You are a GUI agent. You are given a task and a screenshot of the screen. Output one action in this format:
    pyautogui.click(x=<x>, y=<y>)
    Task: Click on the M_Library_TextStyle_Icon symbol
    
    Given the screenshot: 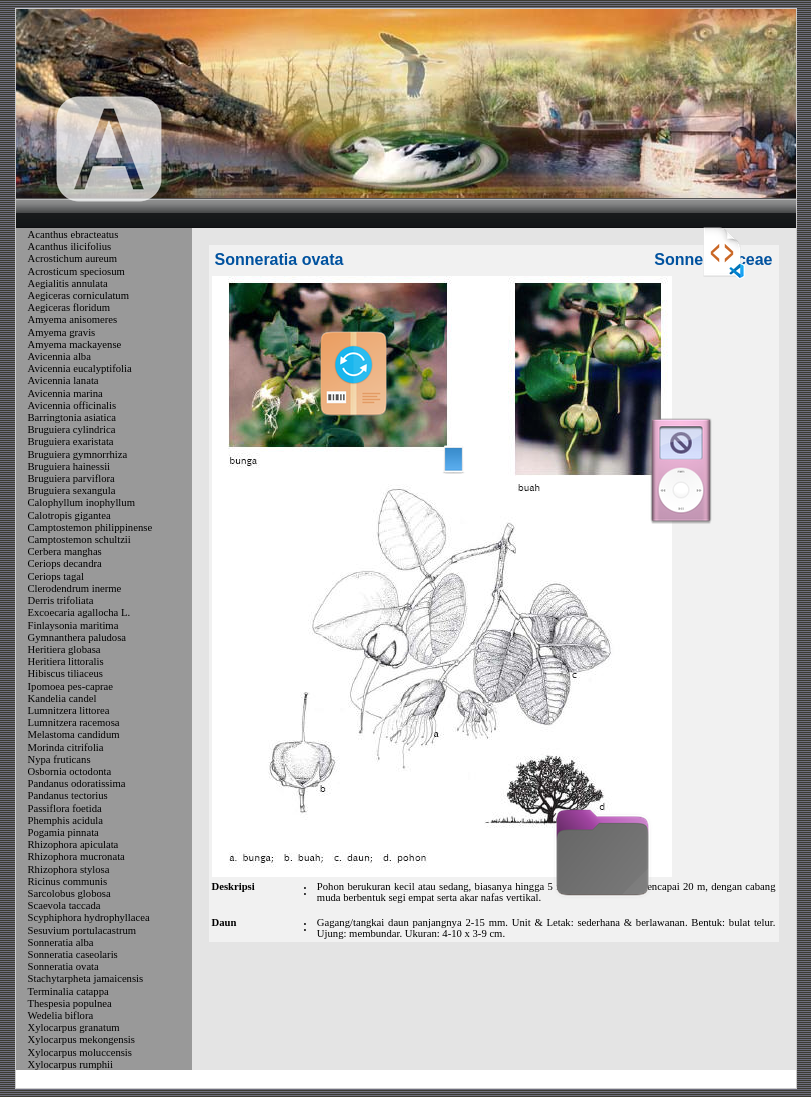 What is the action you would take?
    pyautogui.click(x=109, y=149)
    